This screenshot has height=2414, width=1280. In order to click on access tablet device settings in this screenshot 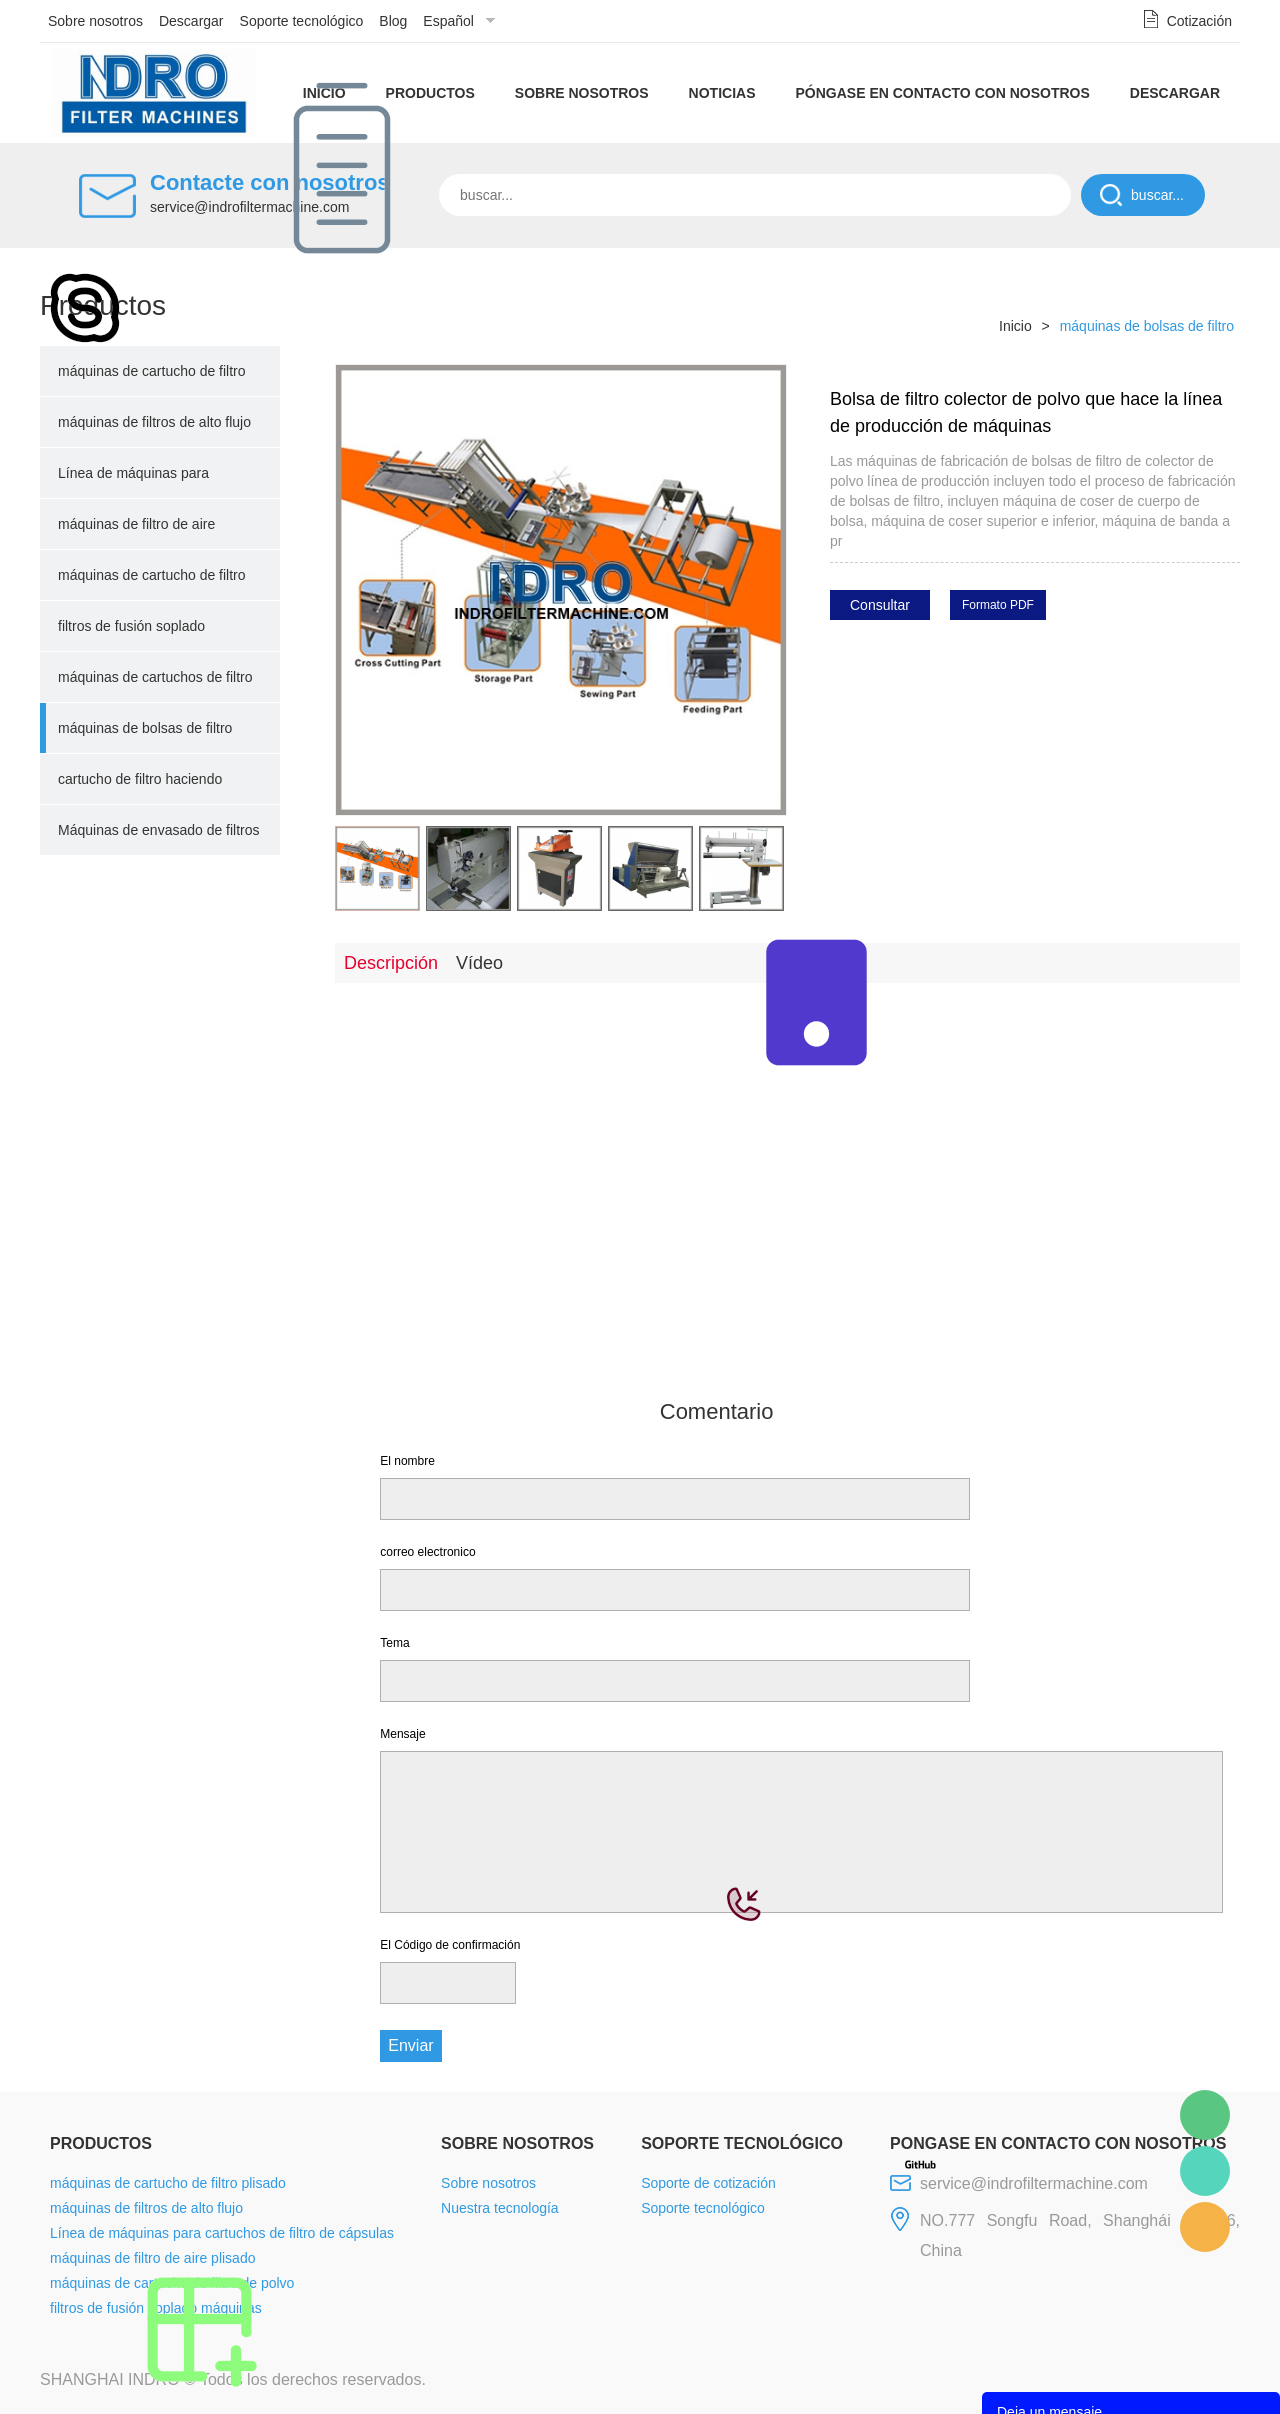, I will do `click(816, 1002)`.